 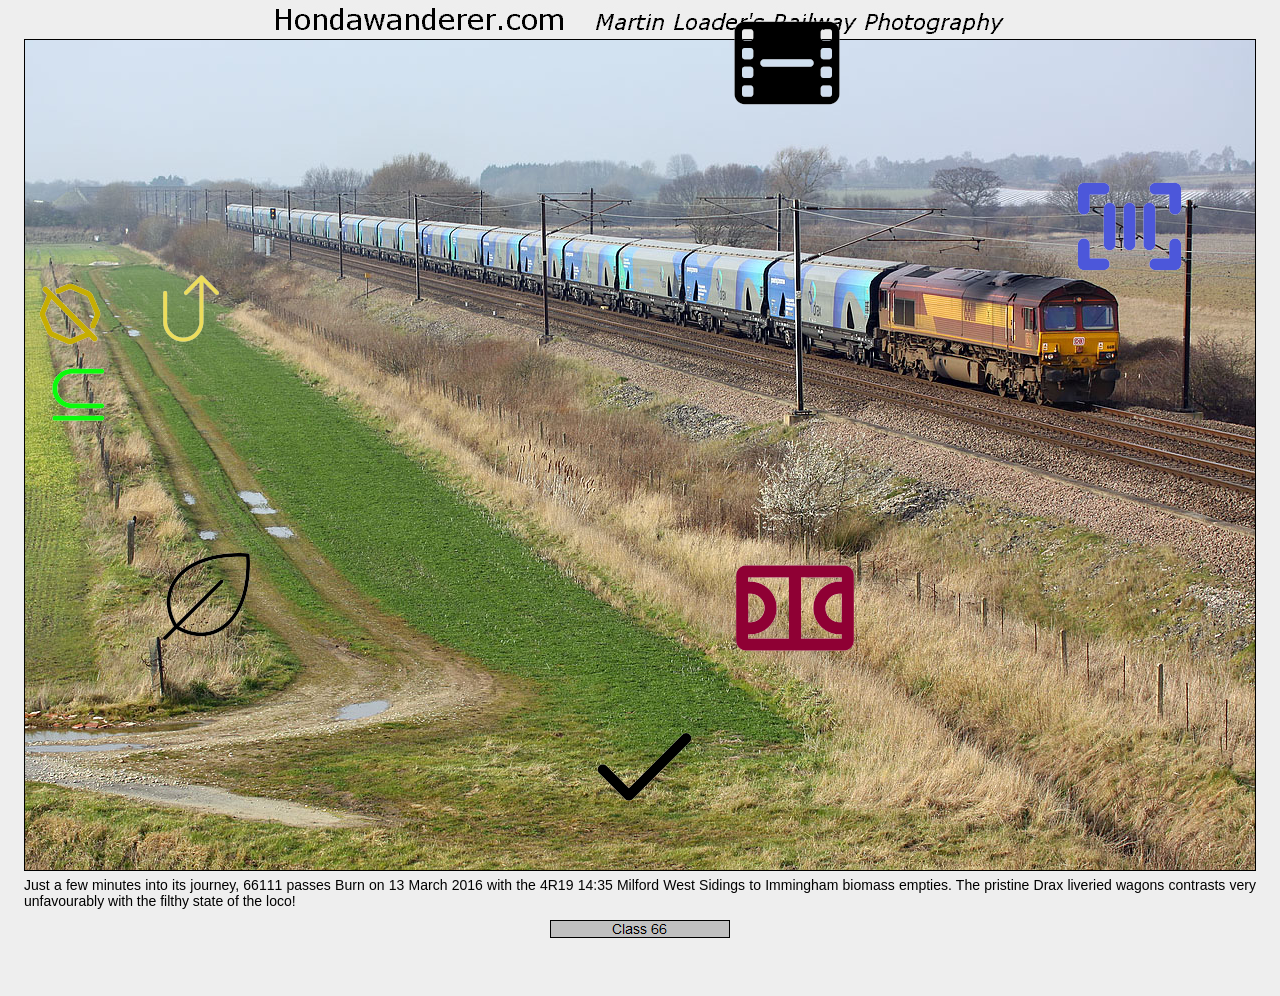 What do you see at coordinates (795, 608) in the screenshot?
I see `view basketball court availability` at bounding box center [795, 608].